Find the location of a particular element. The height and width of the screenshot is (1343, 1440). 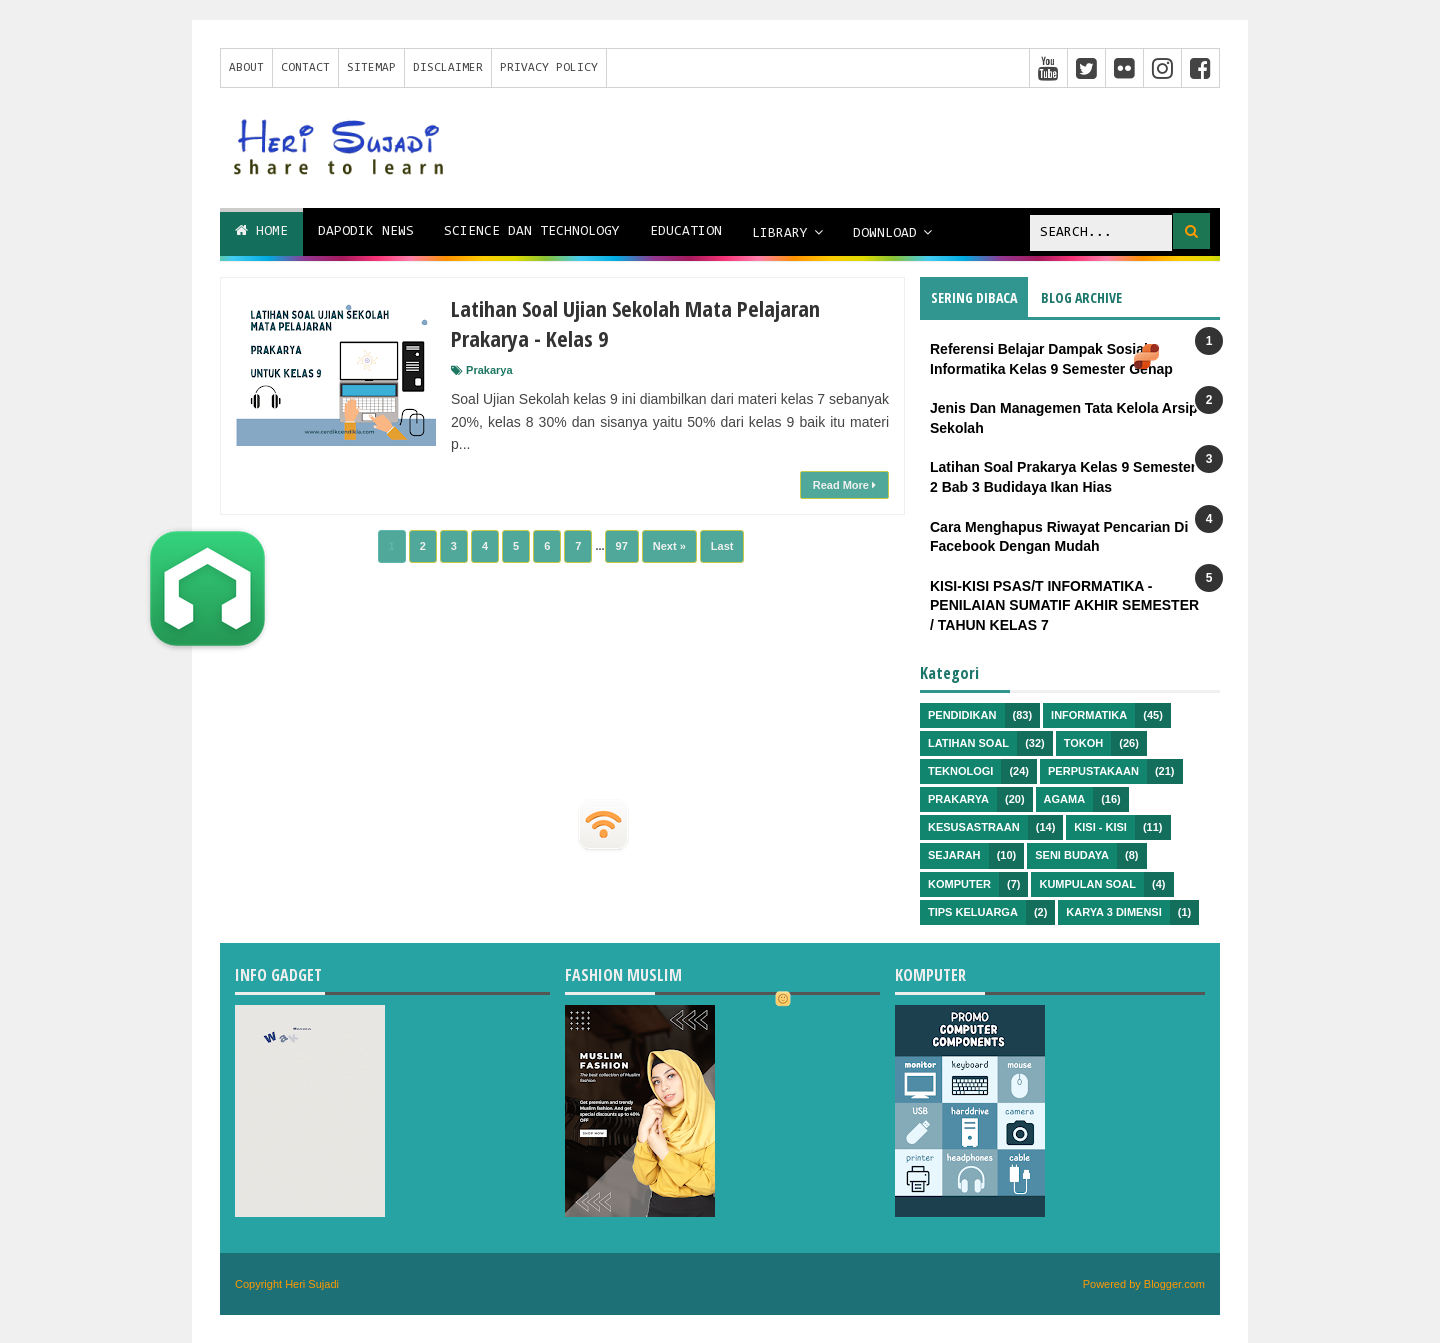

connect to a captive portal or public wifi network is located at coordinates (603, 824).